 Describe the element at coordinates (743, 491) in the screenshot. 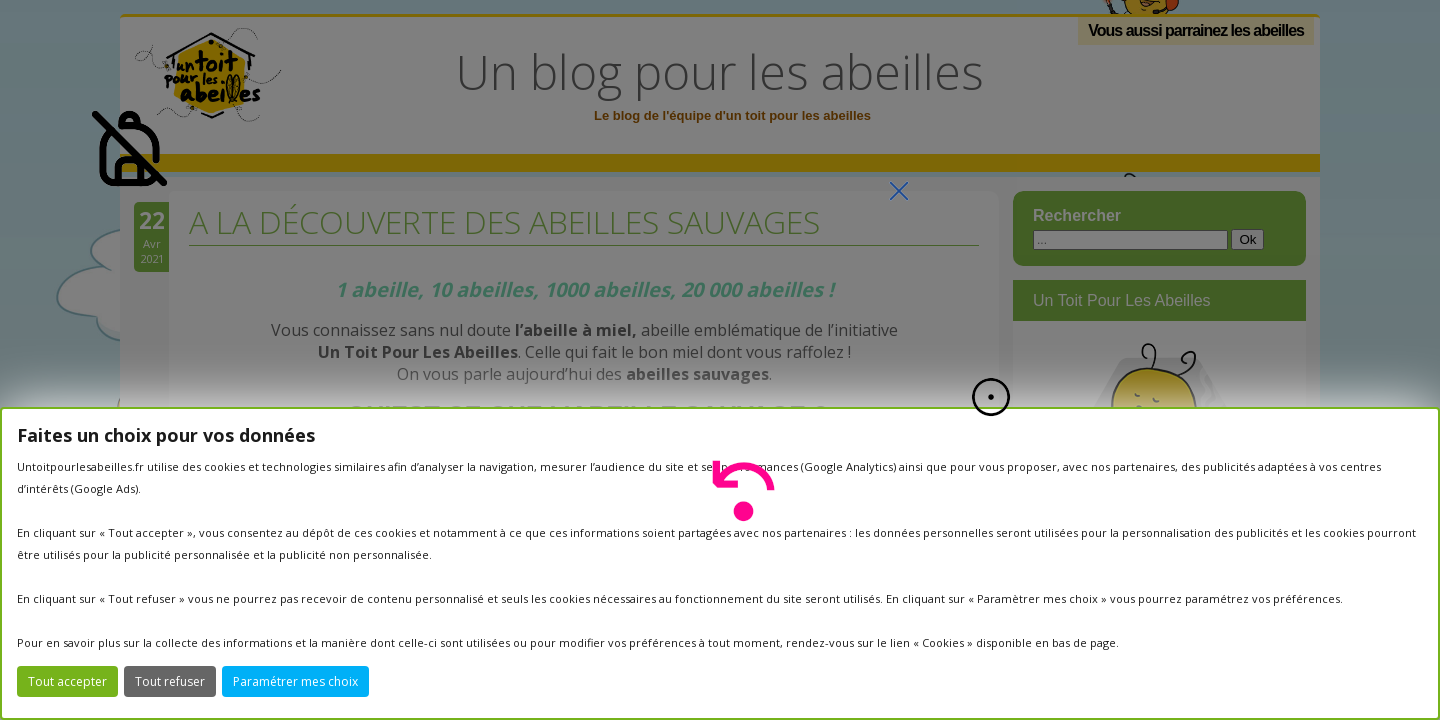

I see `step back to the previous line during debugging` at that location.